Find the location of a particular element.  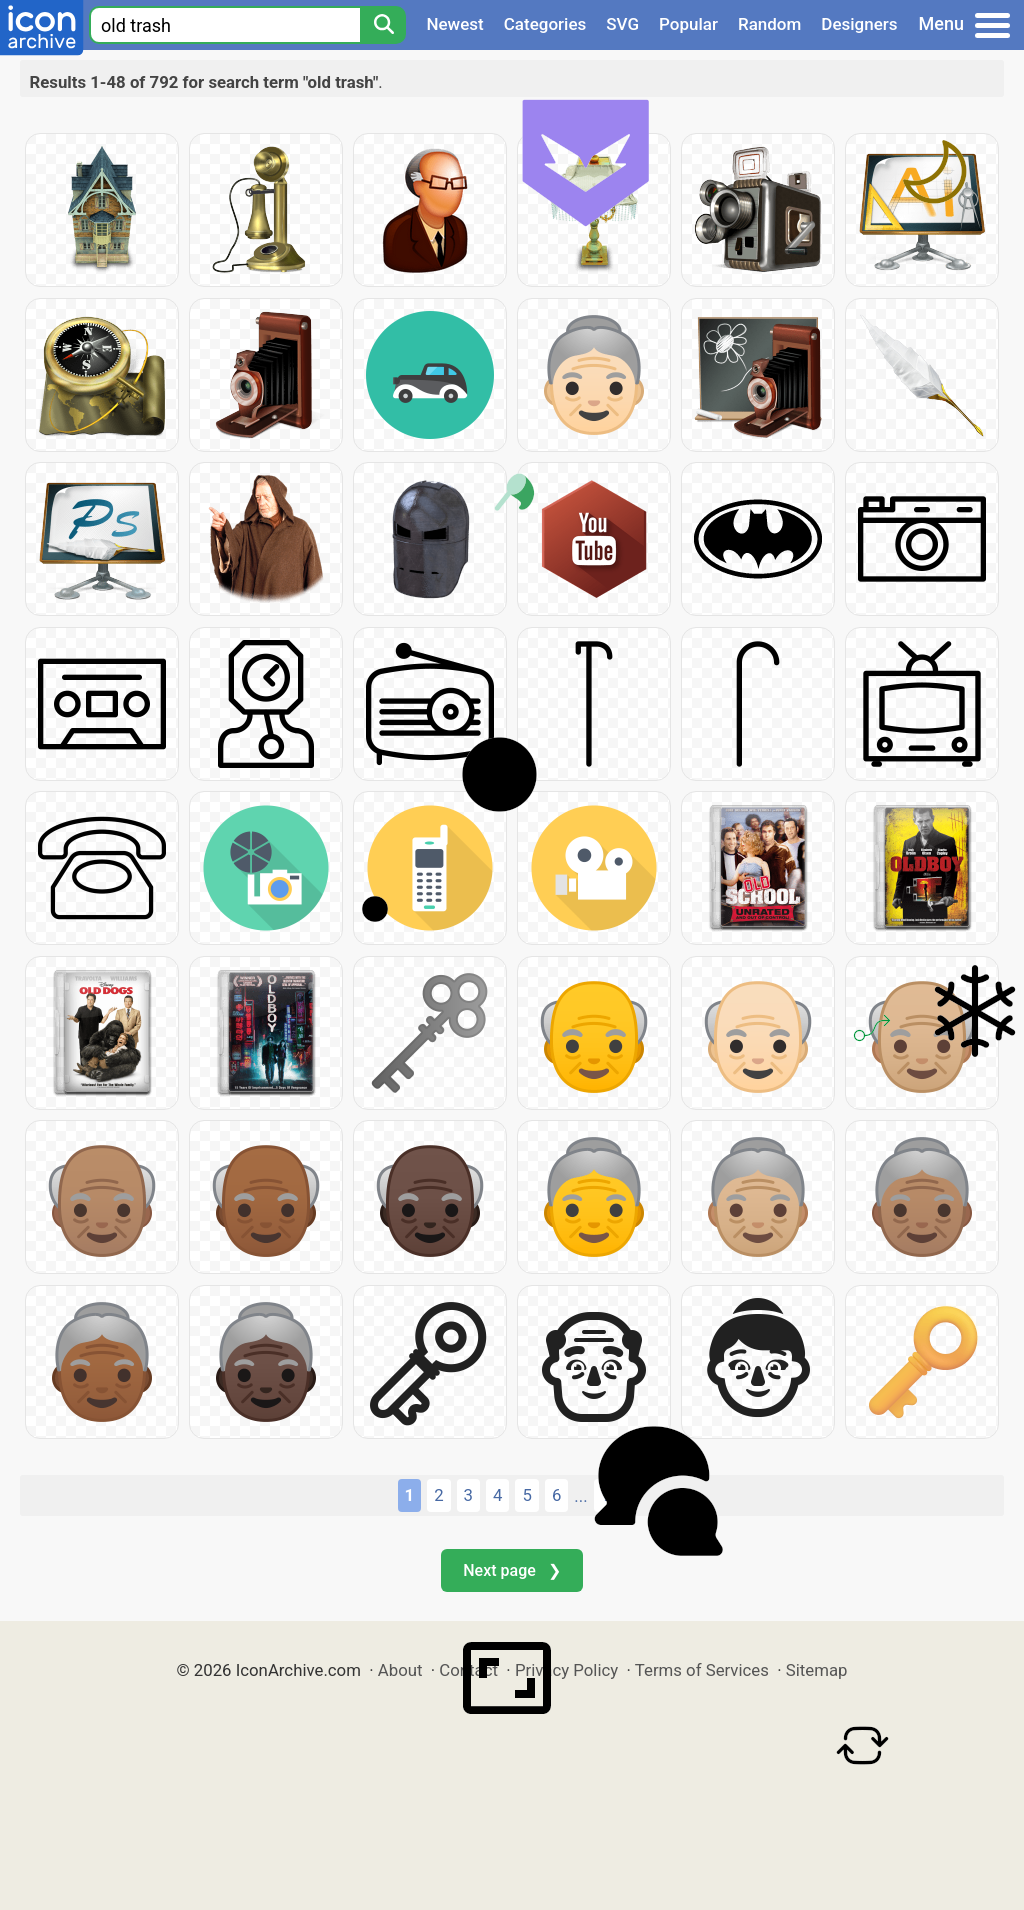

access a forum channel is located at coordinates (660, 1488).